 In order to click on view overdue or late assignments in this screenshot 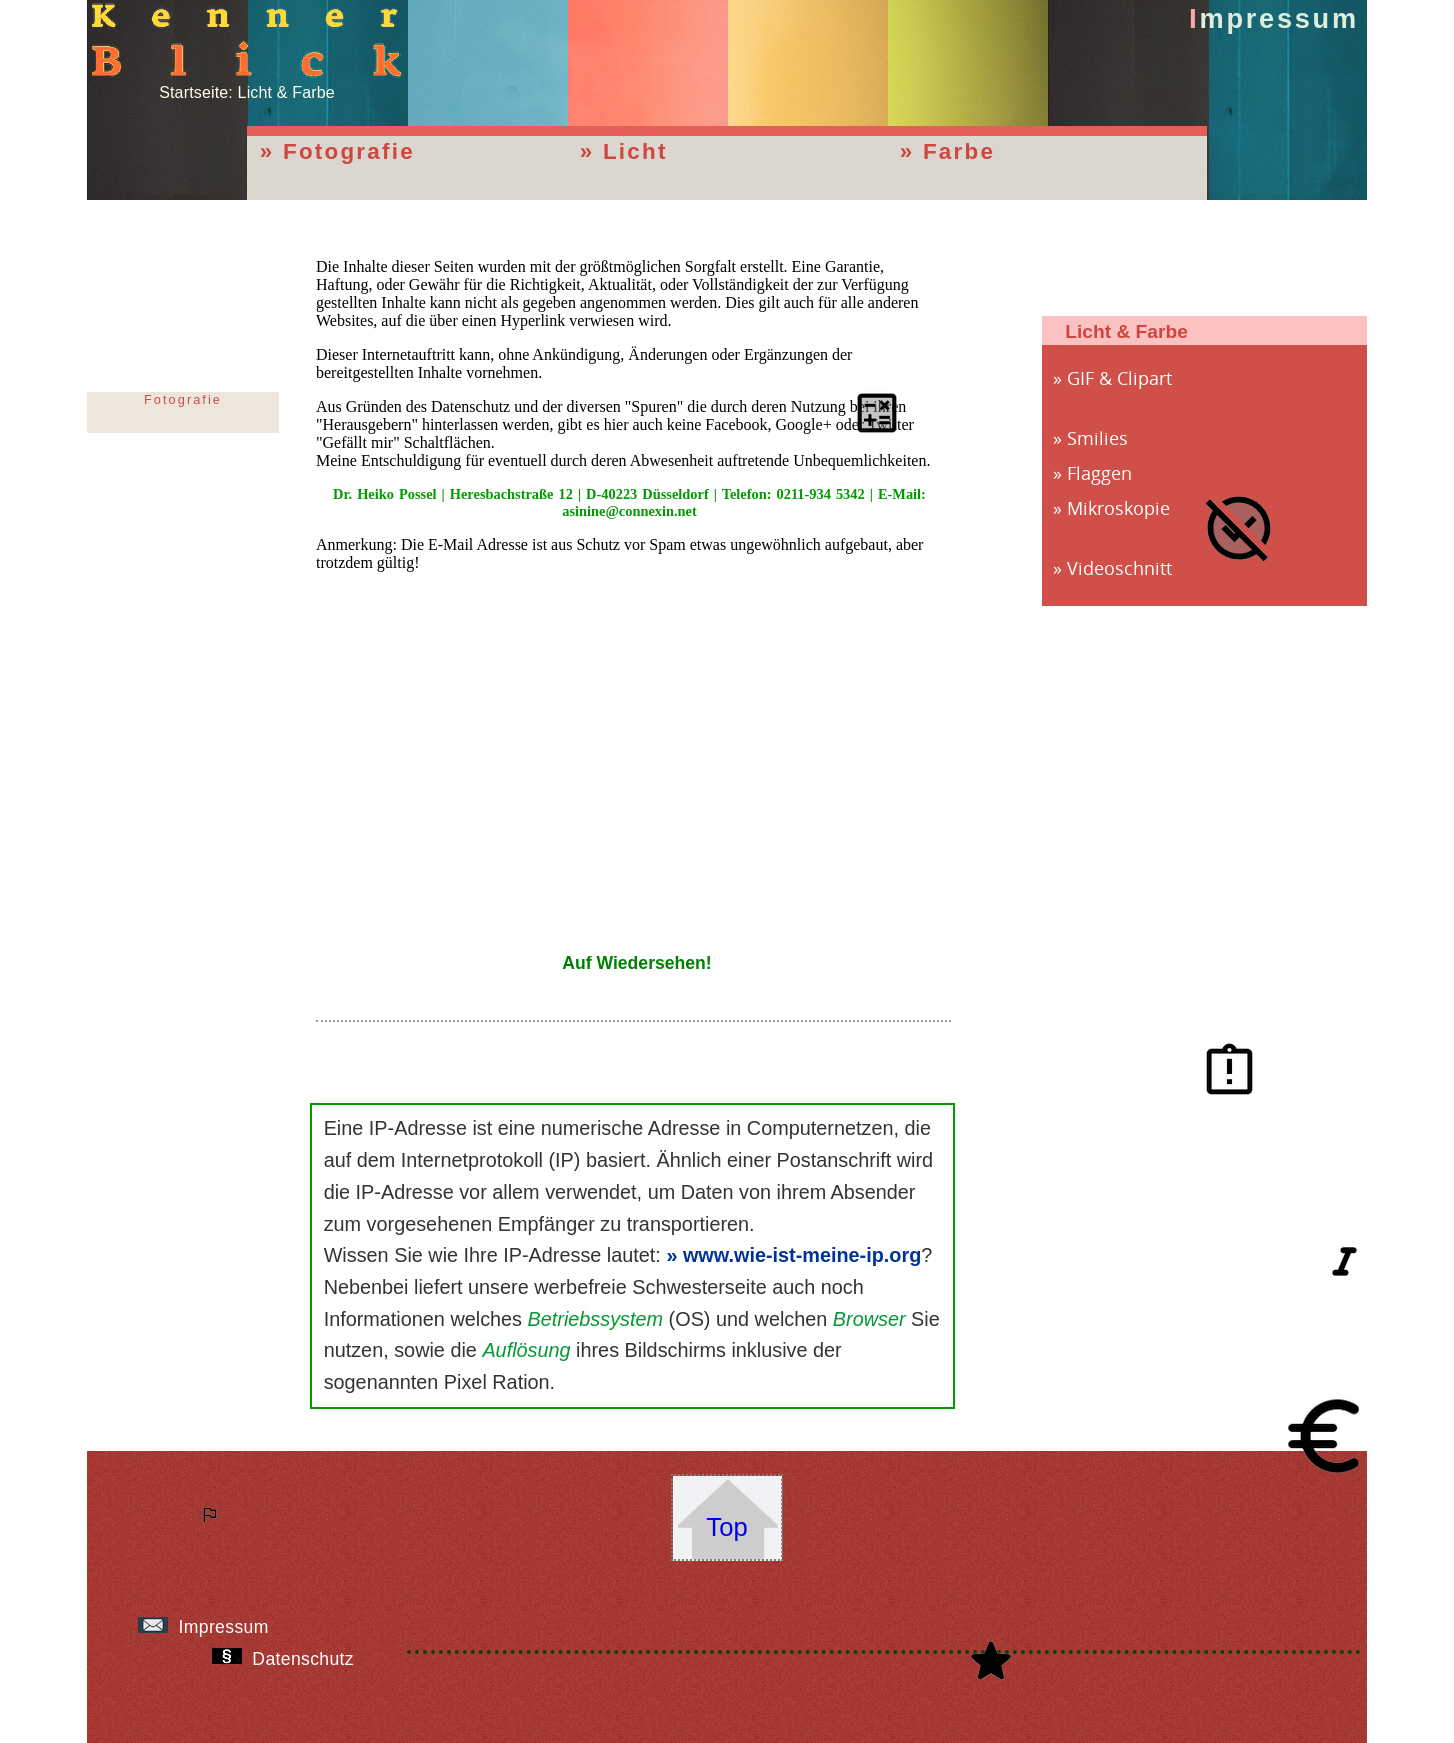, I will do `click(1229, 1071)`.